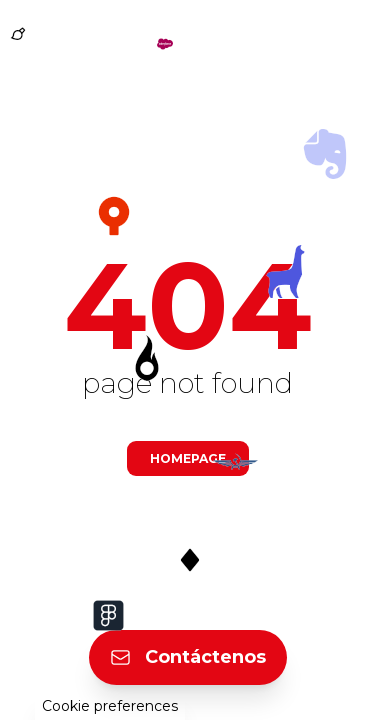  I want to click on tina cms logo, so click(285, 271).